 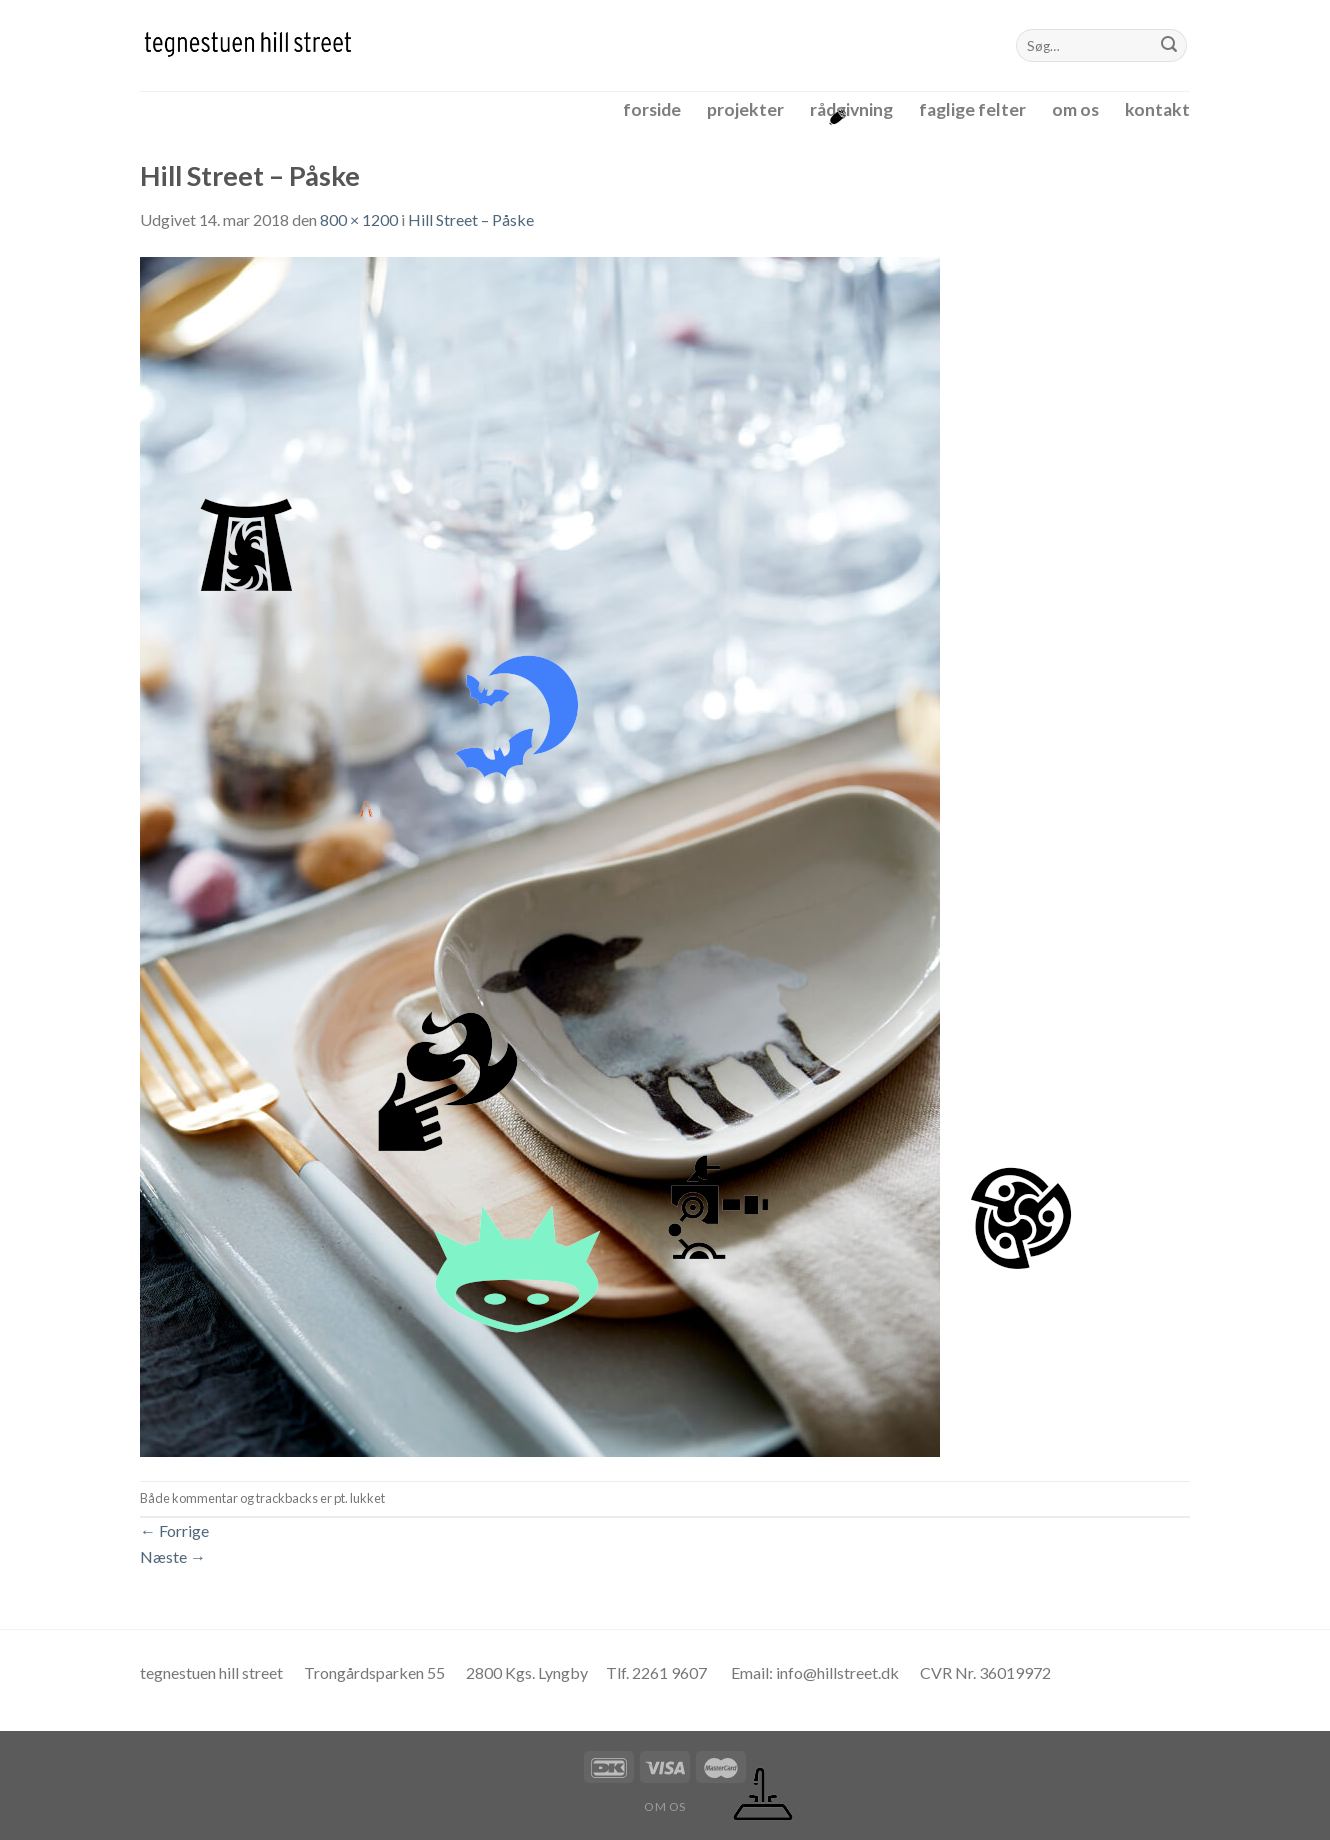 What do you see at coordinates (763, 1794) in the screenshot?
I see `kitchen or bathroom fixtures category` at bounding box center [763, 1794].